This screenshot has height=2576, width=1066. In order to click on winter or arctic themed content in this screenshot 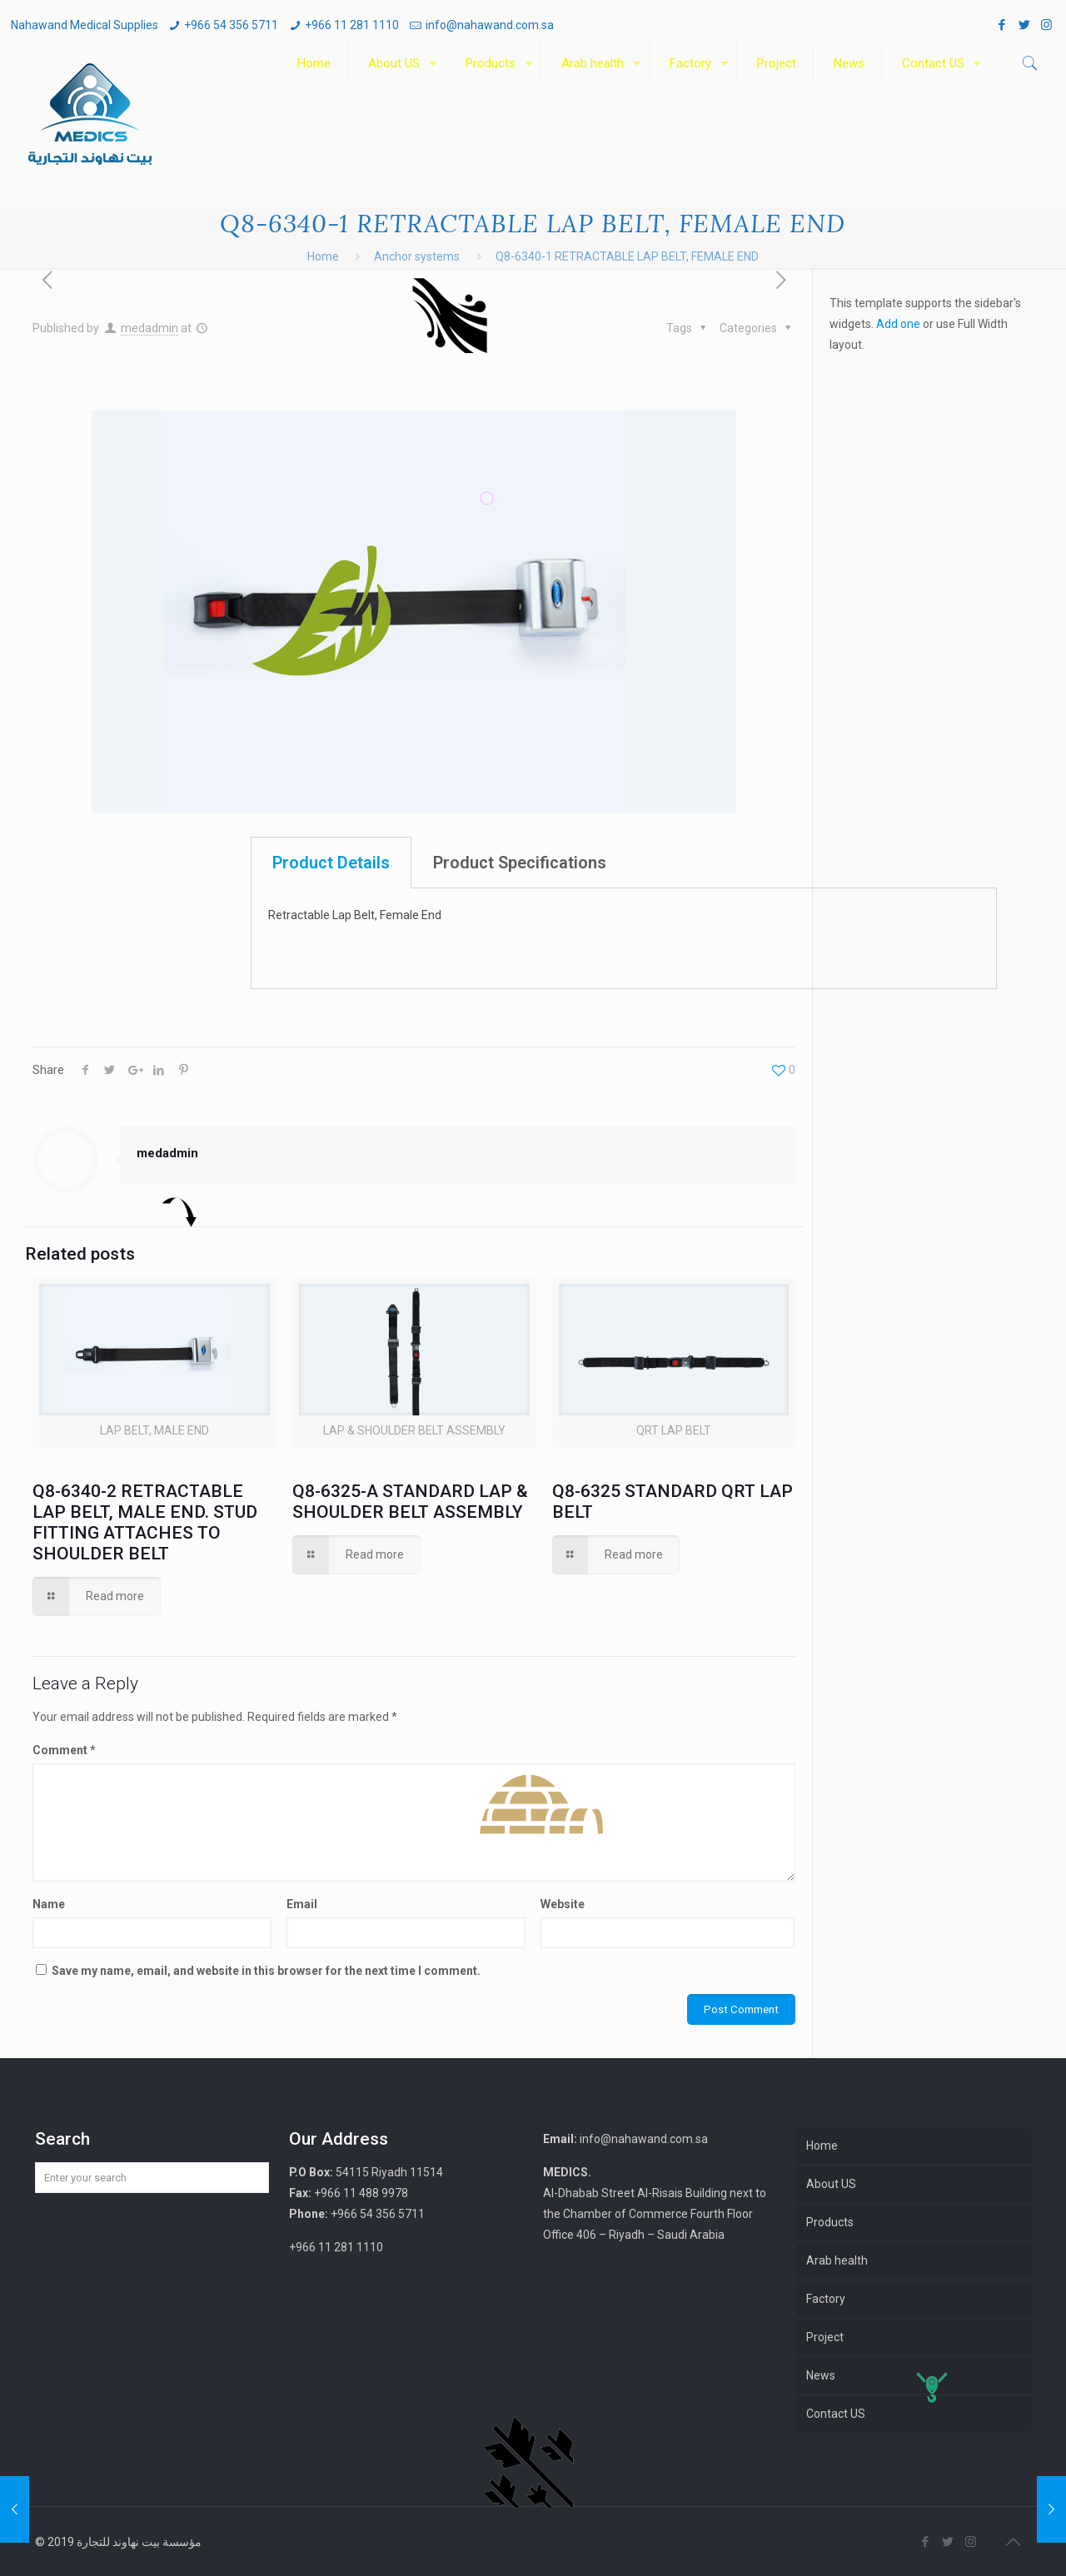, I will do `click(541, 1804)`.